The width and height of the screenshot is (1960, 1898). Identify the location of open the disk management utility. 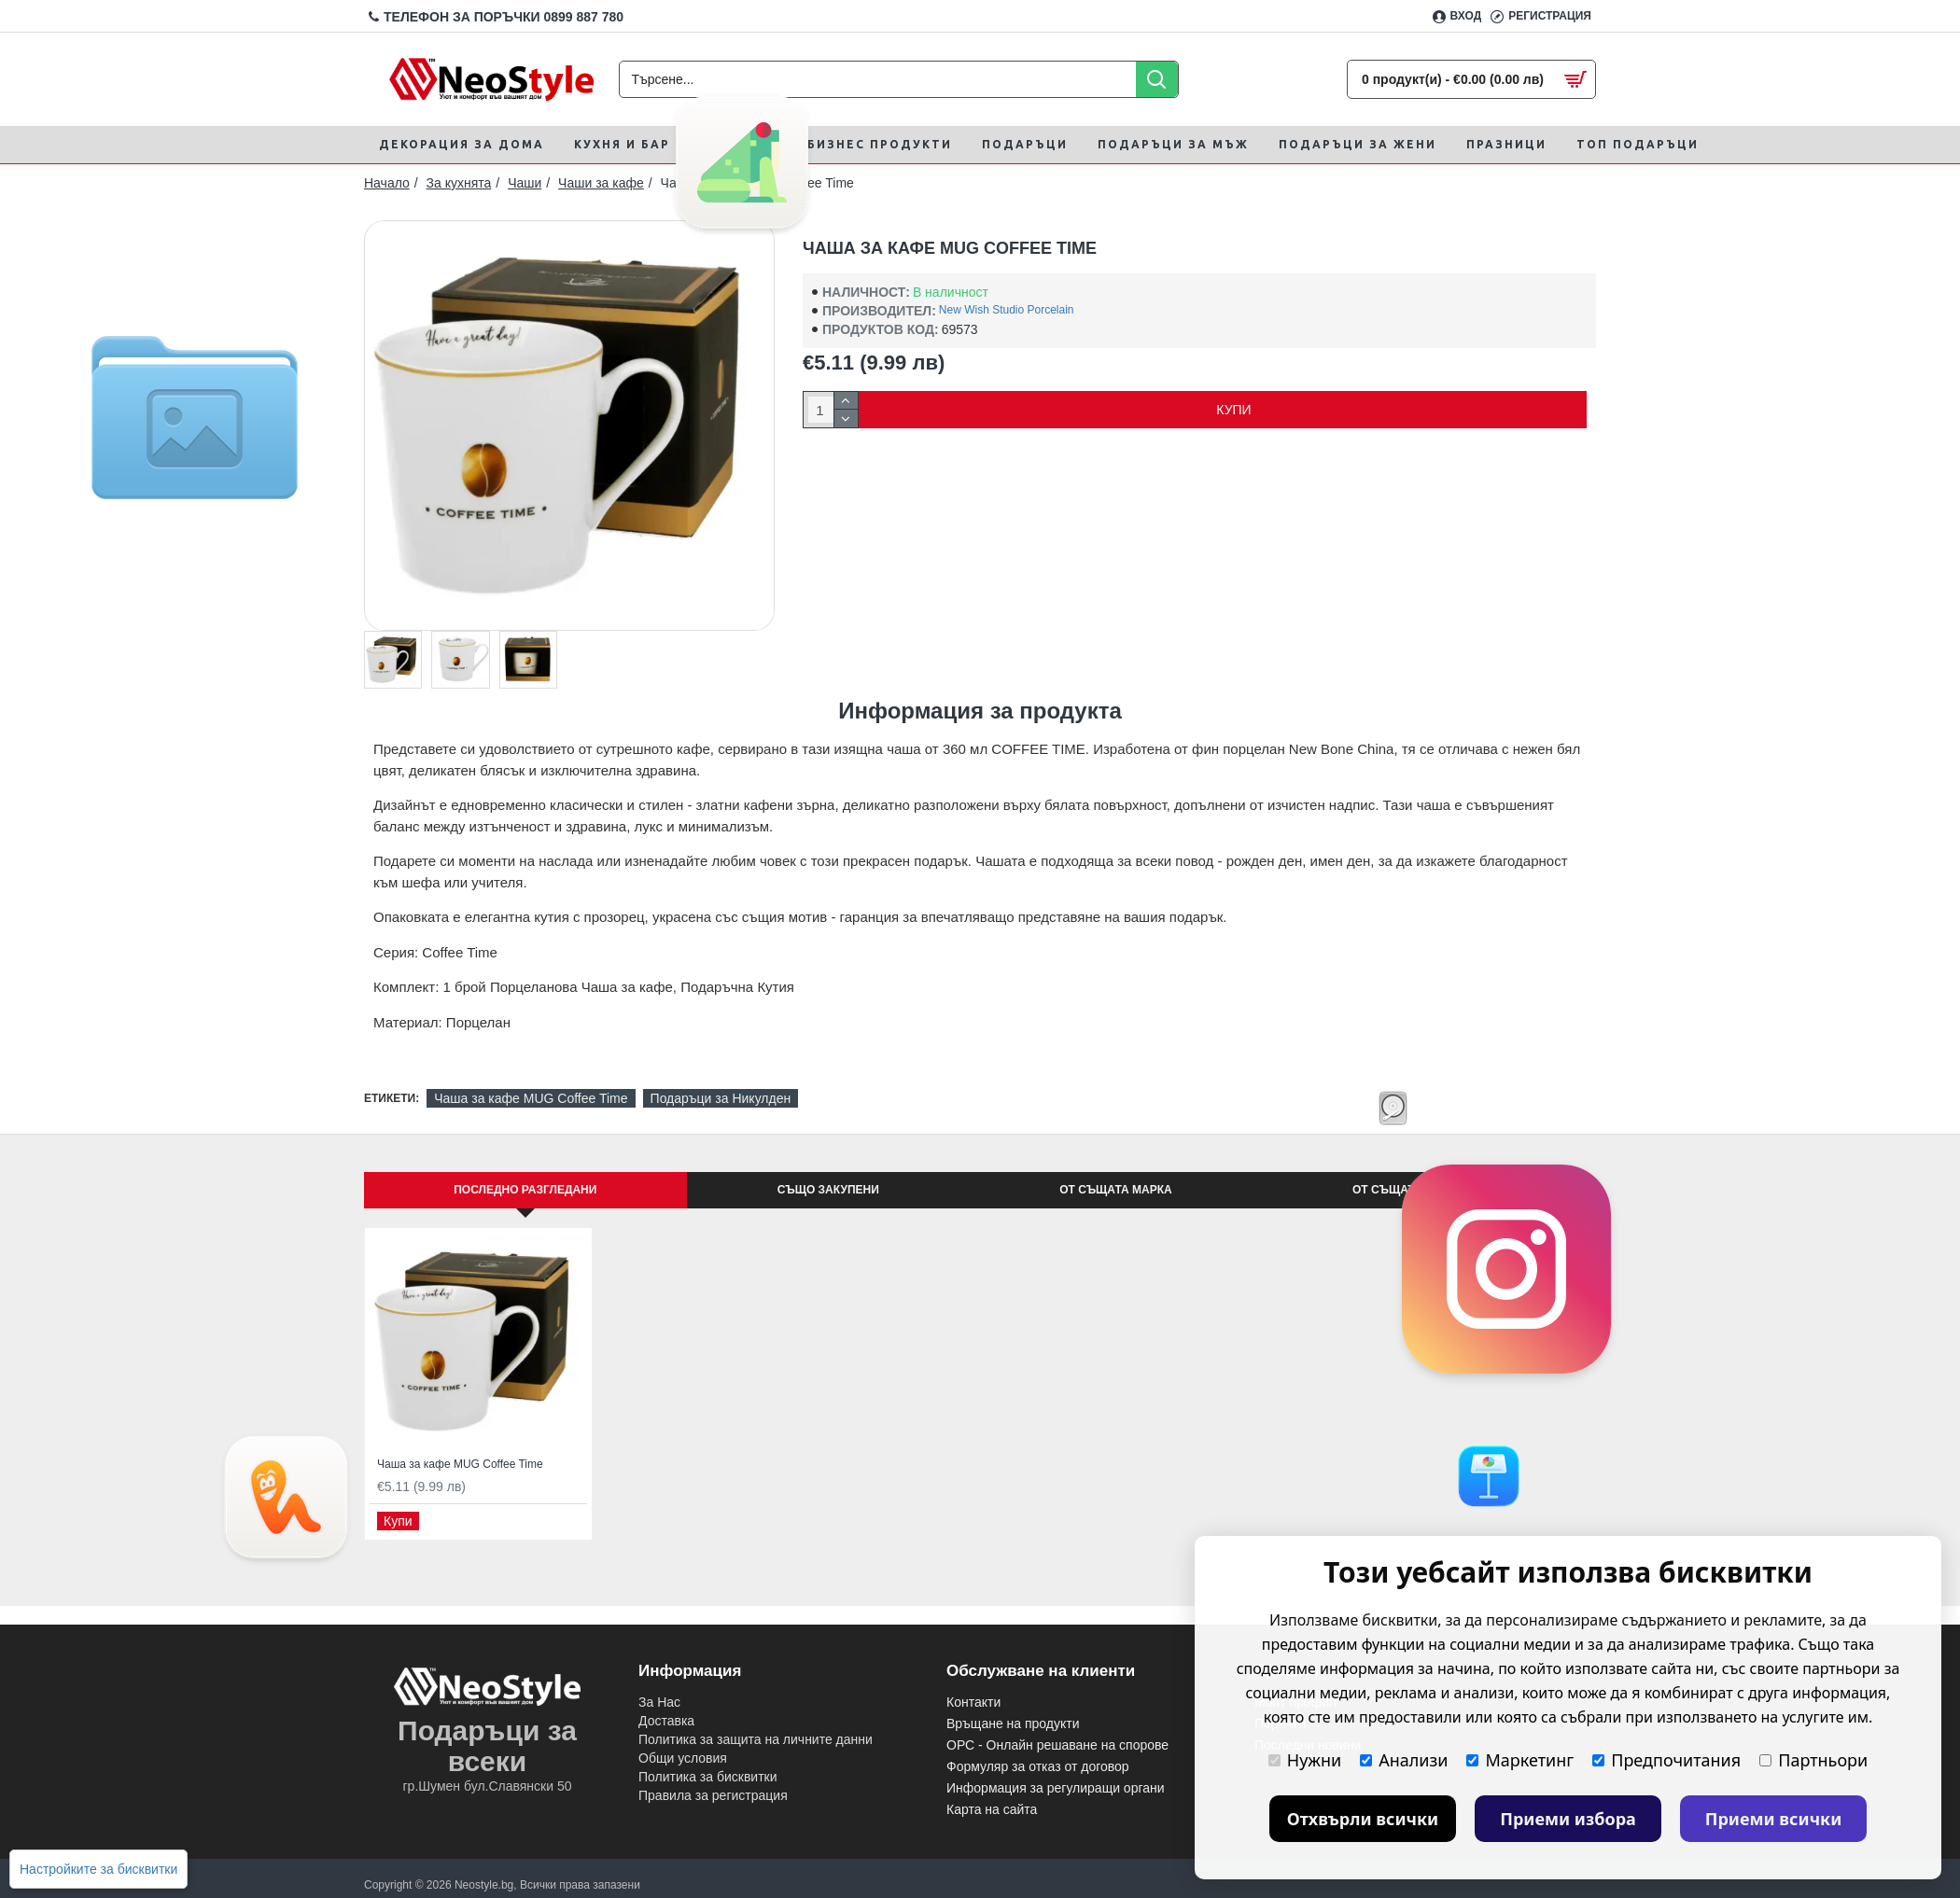
(1393, 1108).